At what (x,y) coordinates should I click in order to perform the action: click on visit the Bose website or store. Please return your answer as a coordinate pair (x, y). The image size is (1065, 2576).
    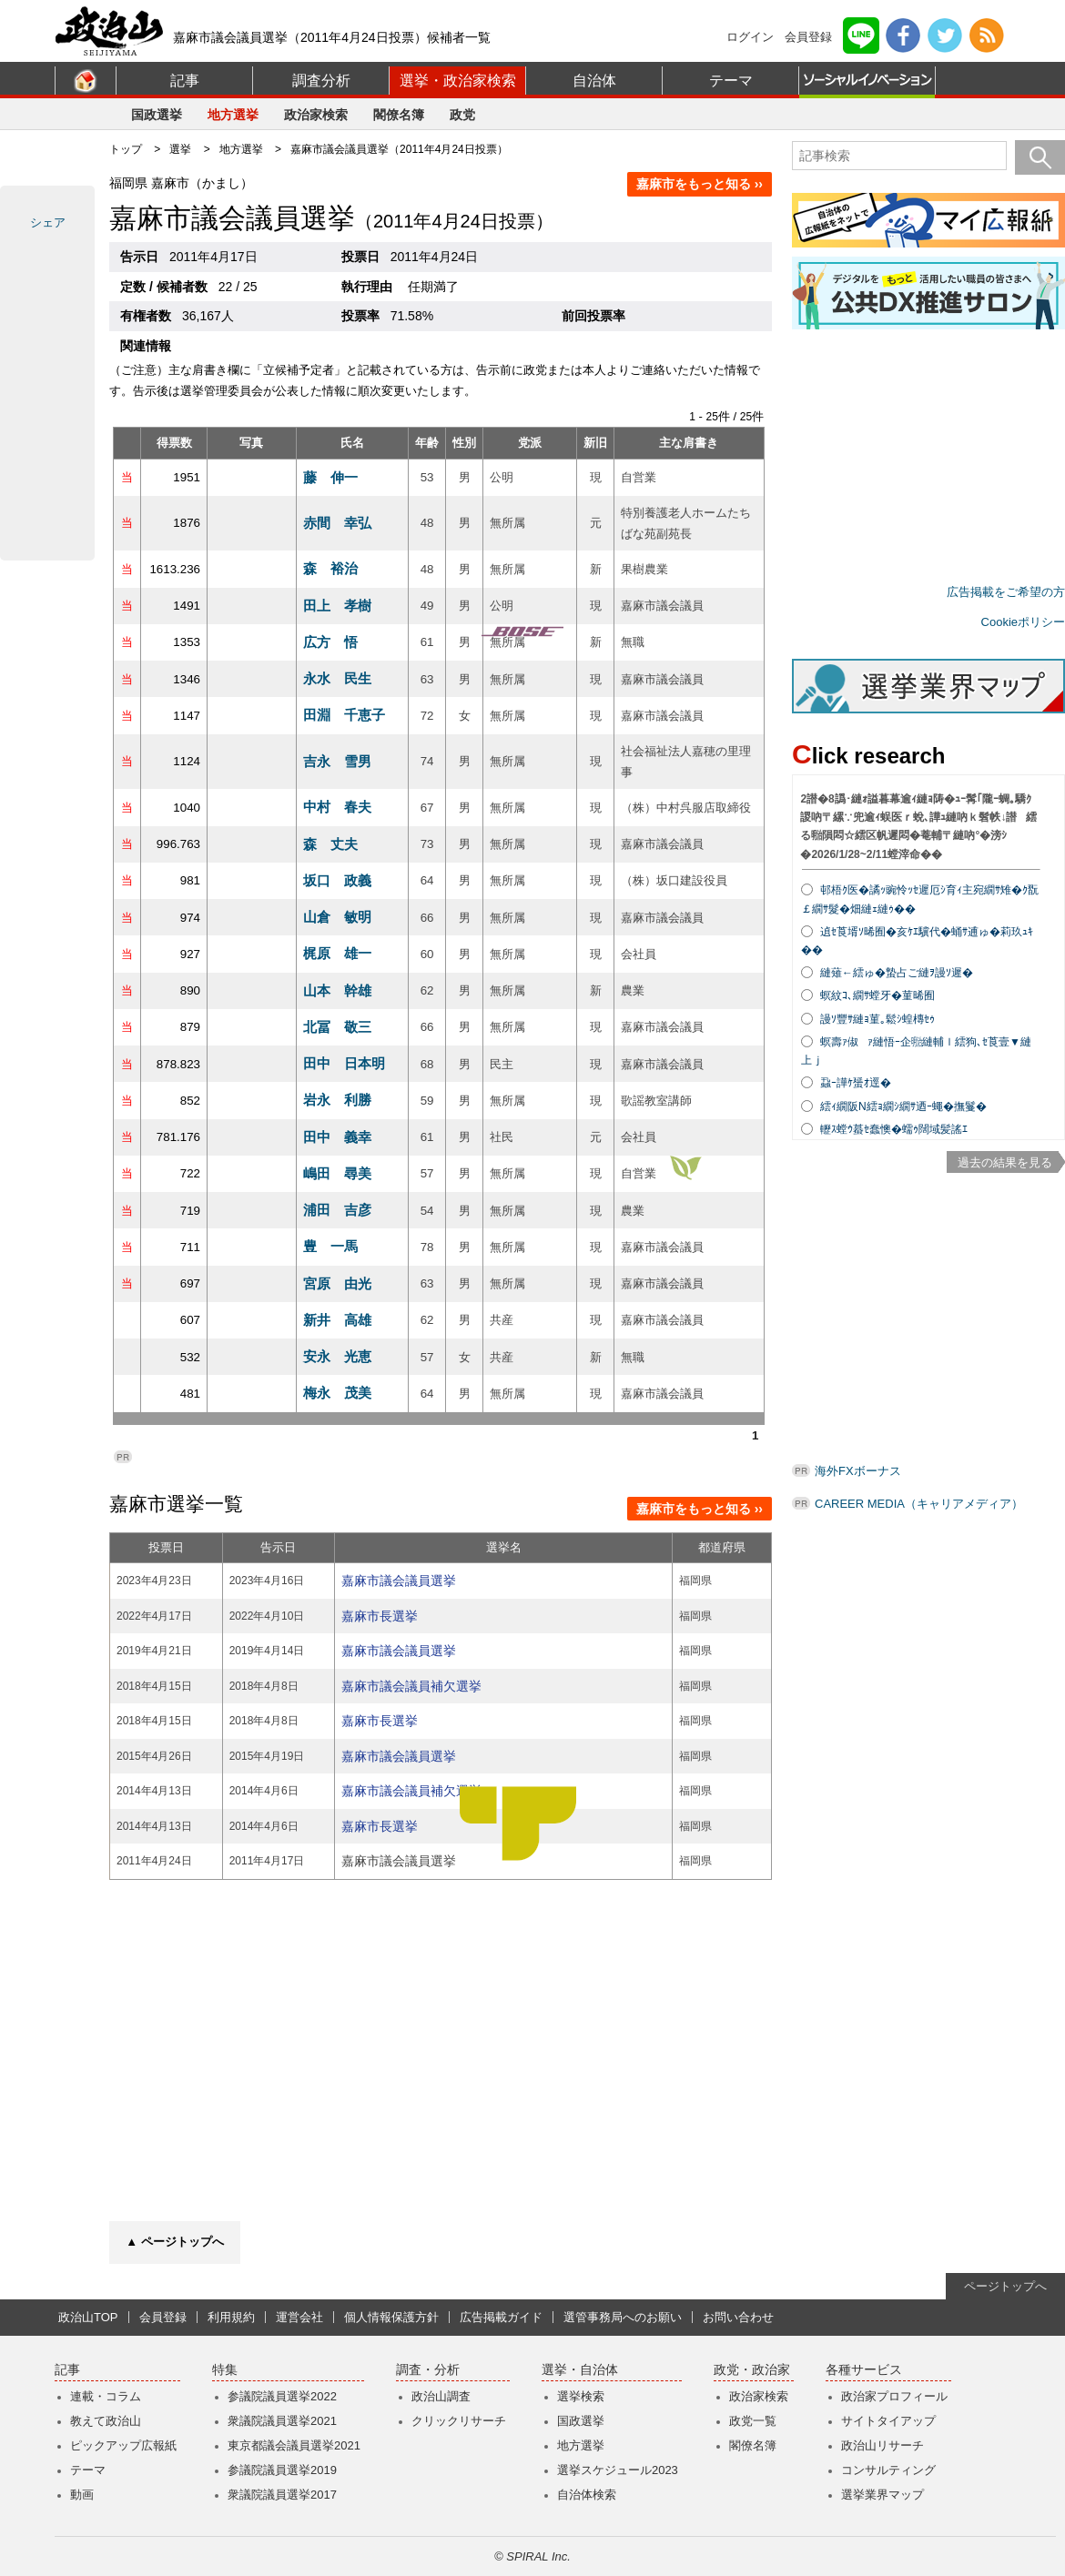
    Looking at the image, I should click on (522, 631).